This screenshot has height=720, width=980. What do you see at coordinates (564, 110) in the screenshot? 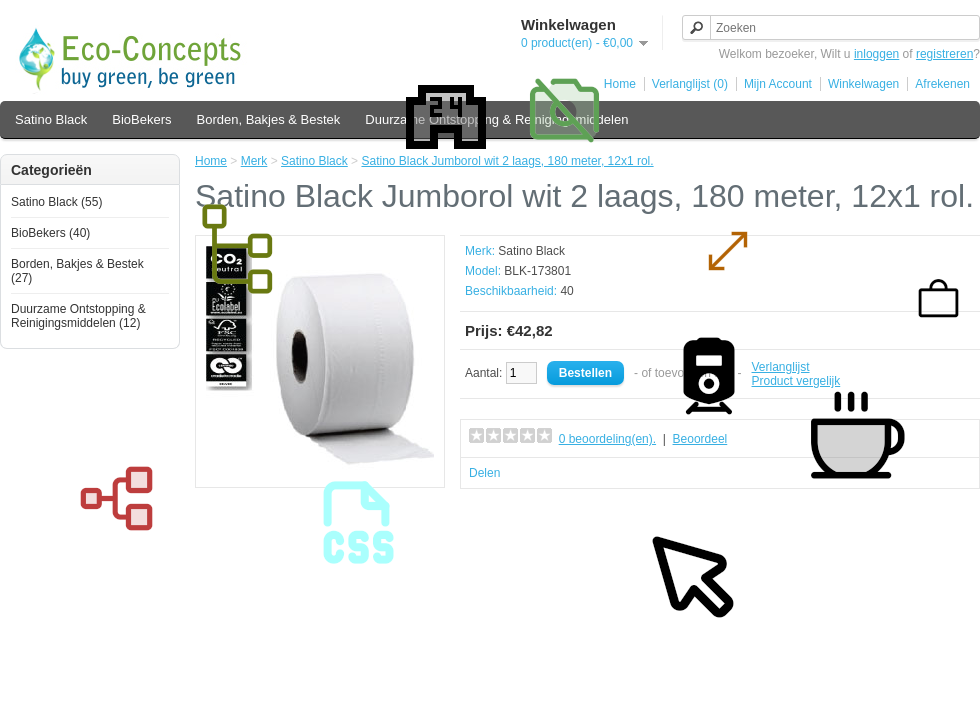
I see `camera is disabled or unavailable` at bounding box center [564, 110].